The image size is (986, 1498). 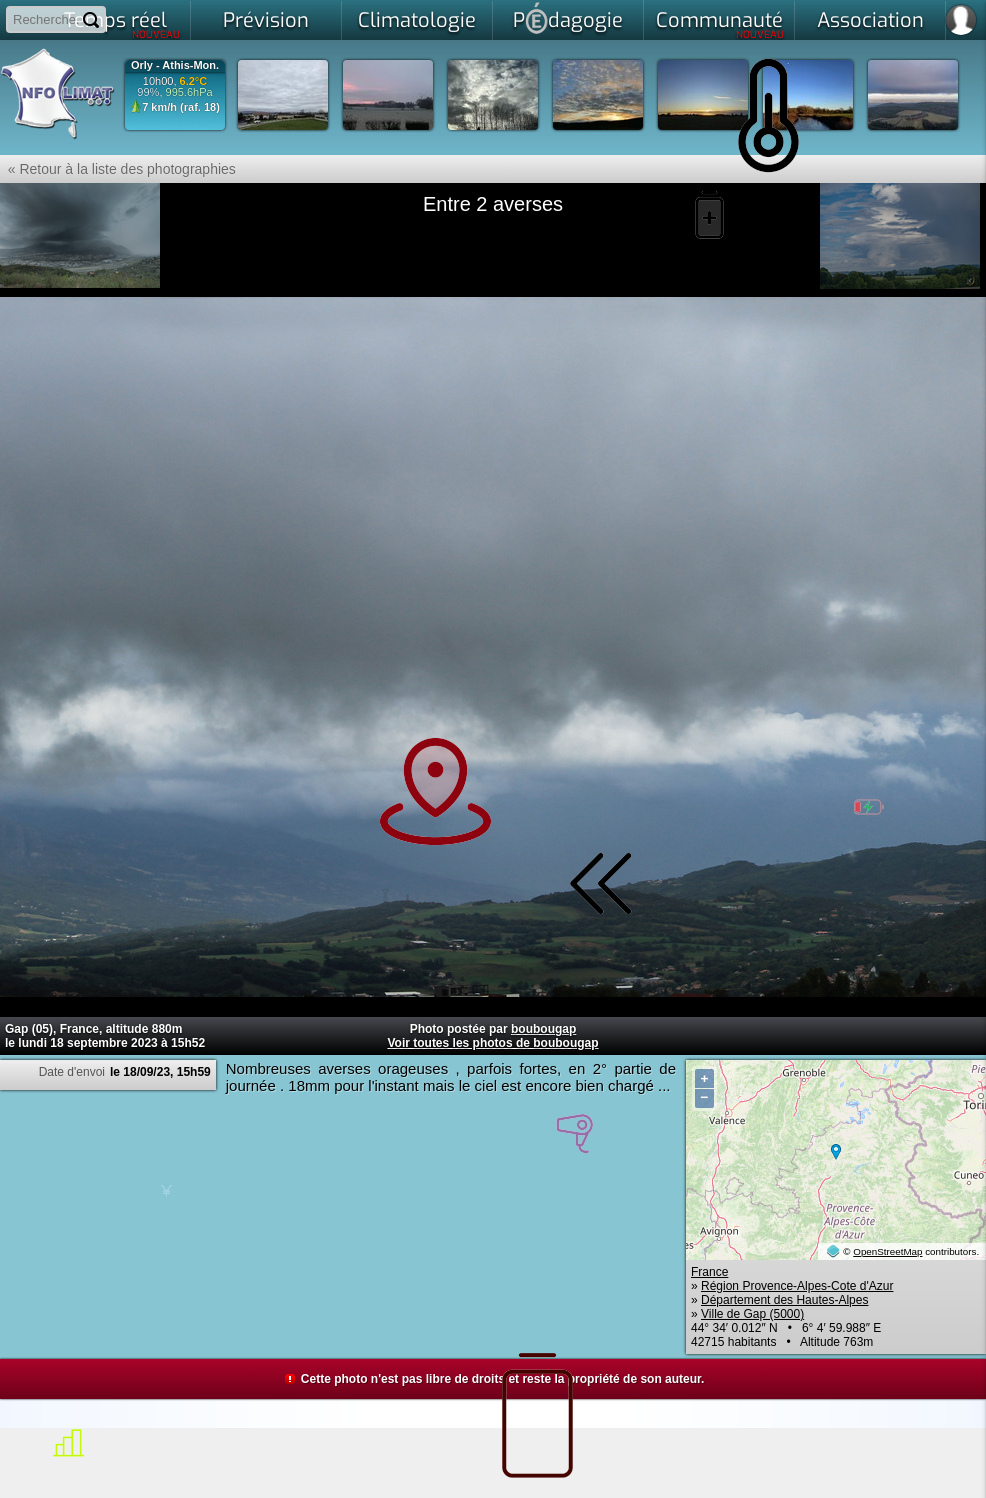 I want to click on hair styling or salon services, so click(x=575, y=1131).